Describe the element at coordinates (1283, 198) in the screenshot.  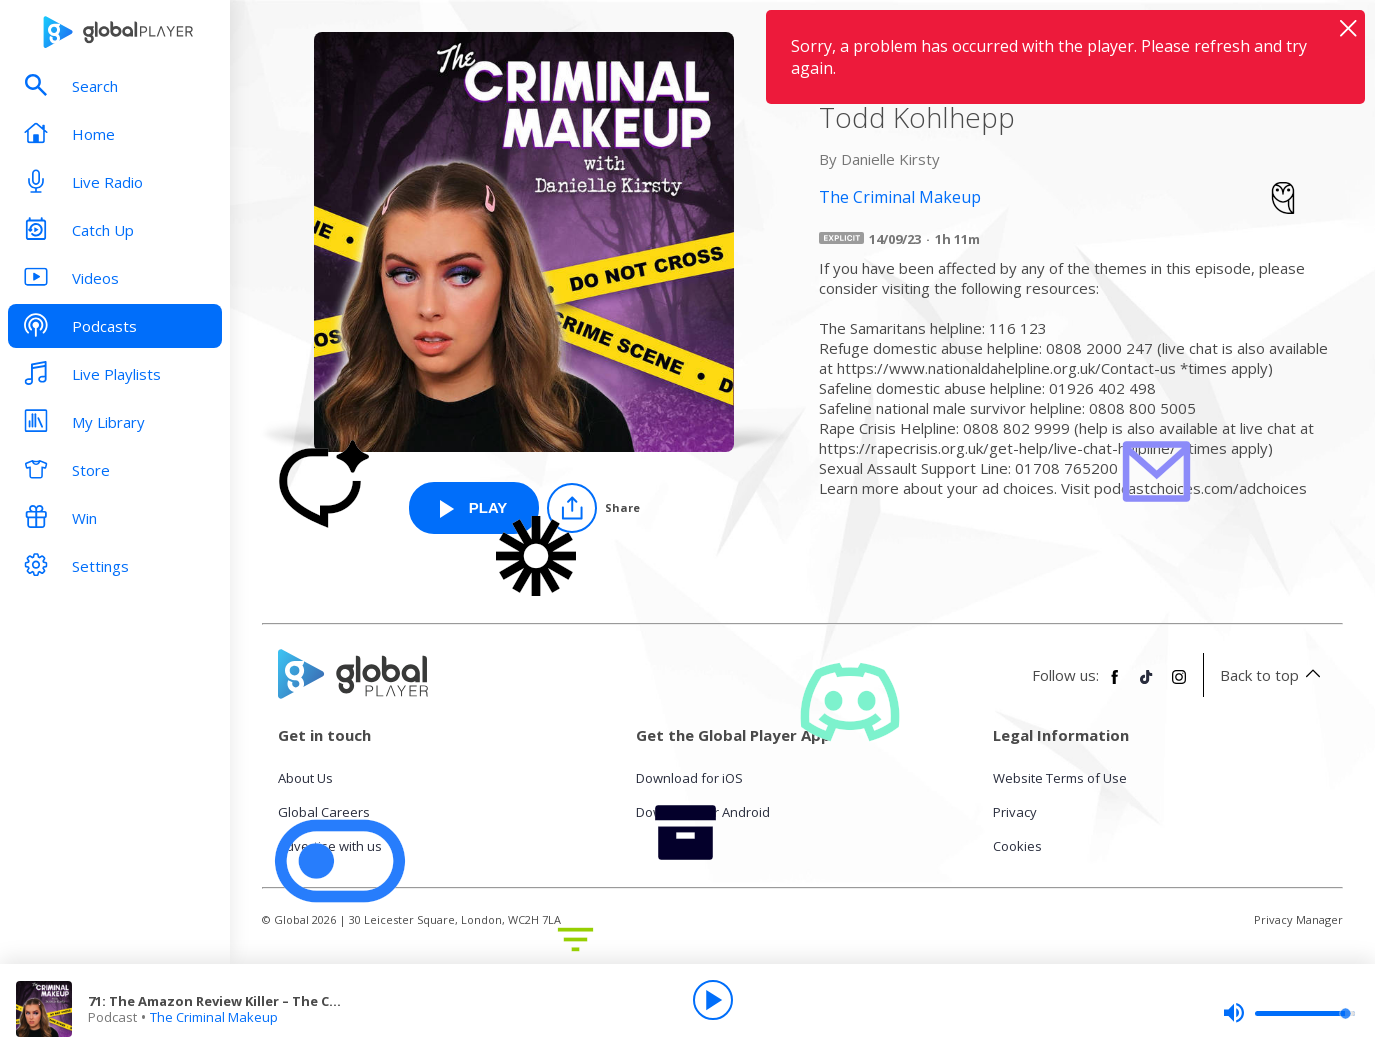
I see `TrueUp company logo` at that location.